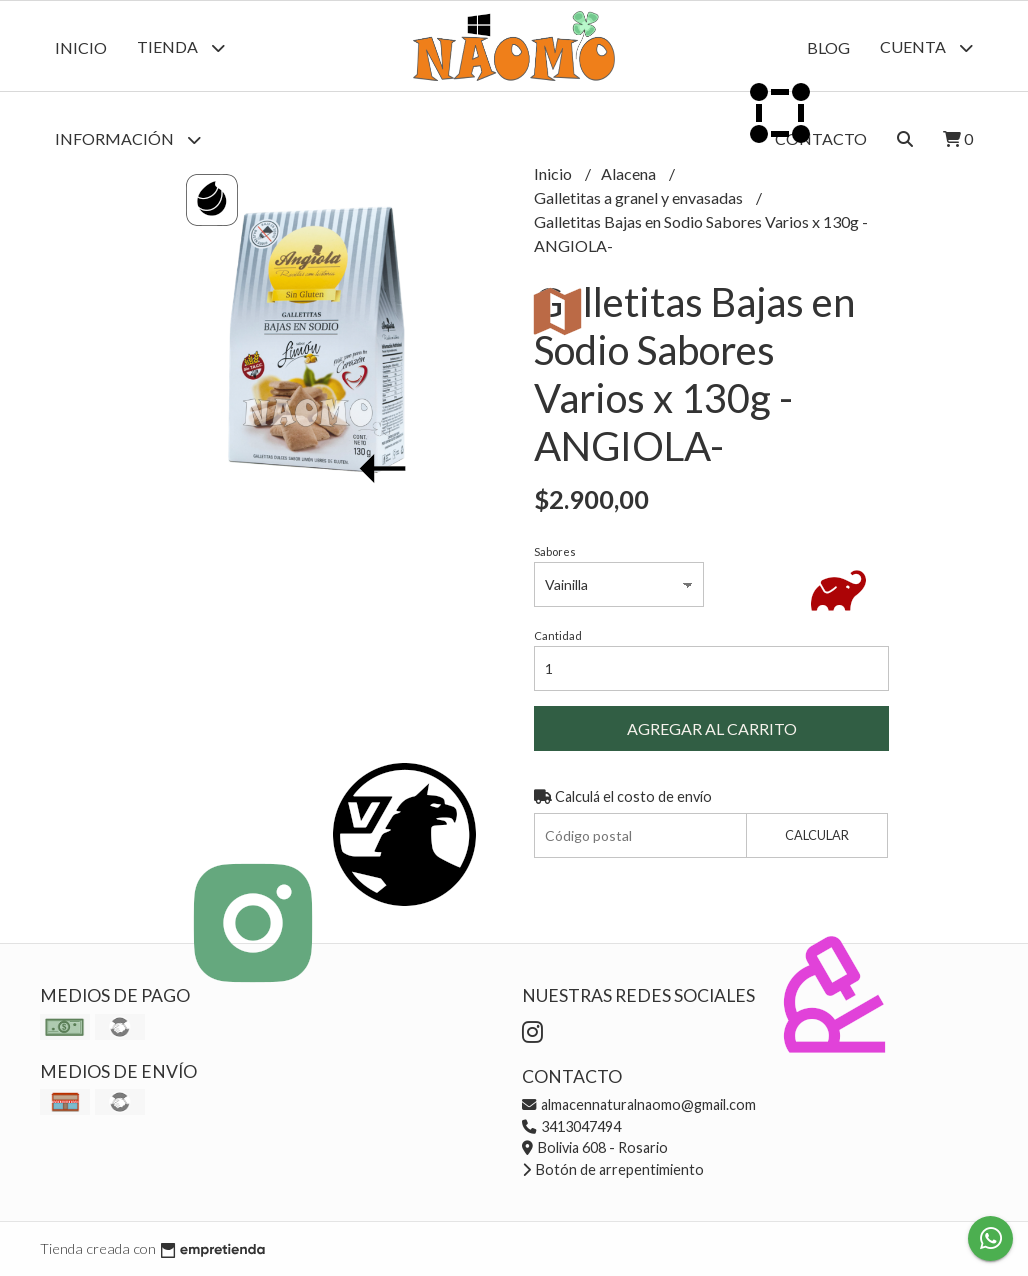  What do you see at coordinates (404, 834) in the screenshot?
I see `vauxhall motors brand logo` at bounding box center [404, 834].